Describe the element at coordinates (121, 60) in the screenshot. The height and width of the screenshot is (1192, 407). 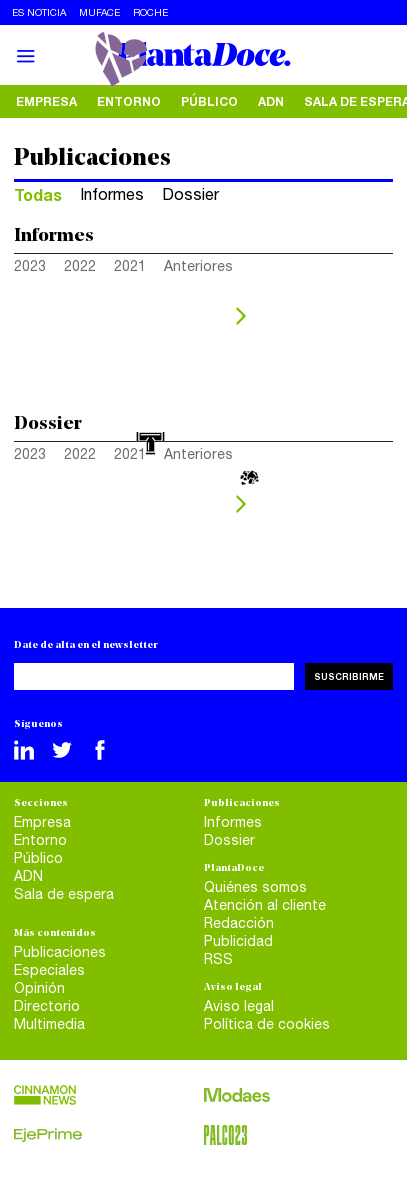
I see `indicates a broken heart or heartbreak status` at that location.